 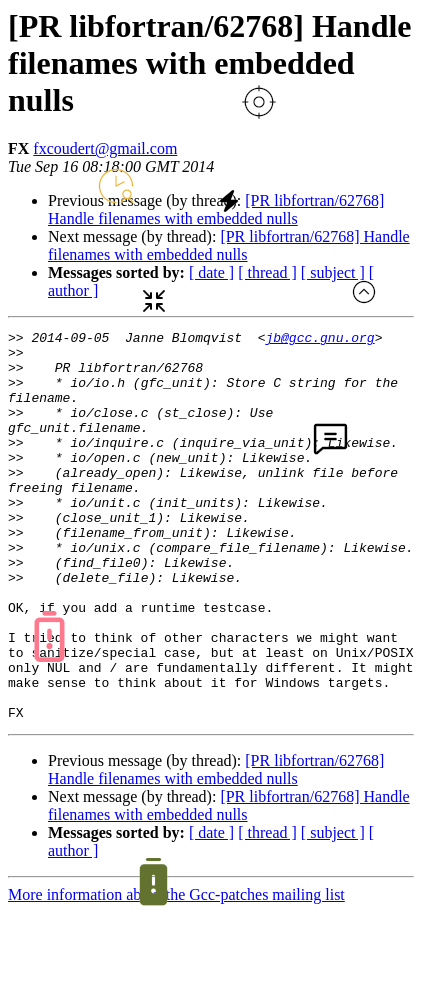 What do you see at coordinates (259, 102) in the screenshot?
I see `center or focus on current location` at bounding box center [259, 102].